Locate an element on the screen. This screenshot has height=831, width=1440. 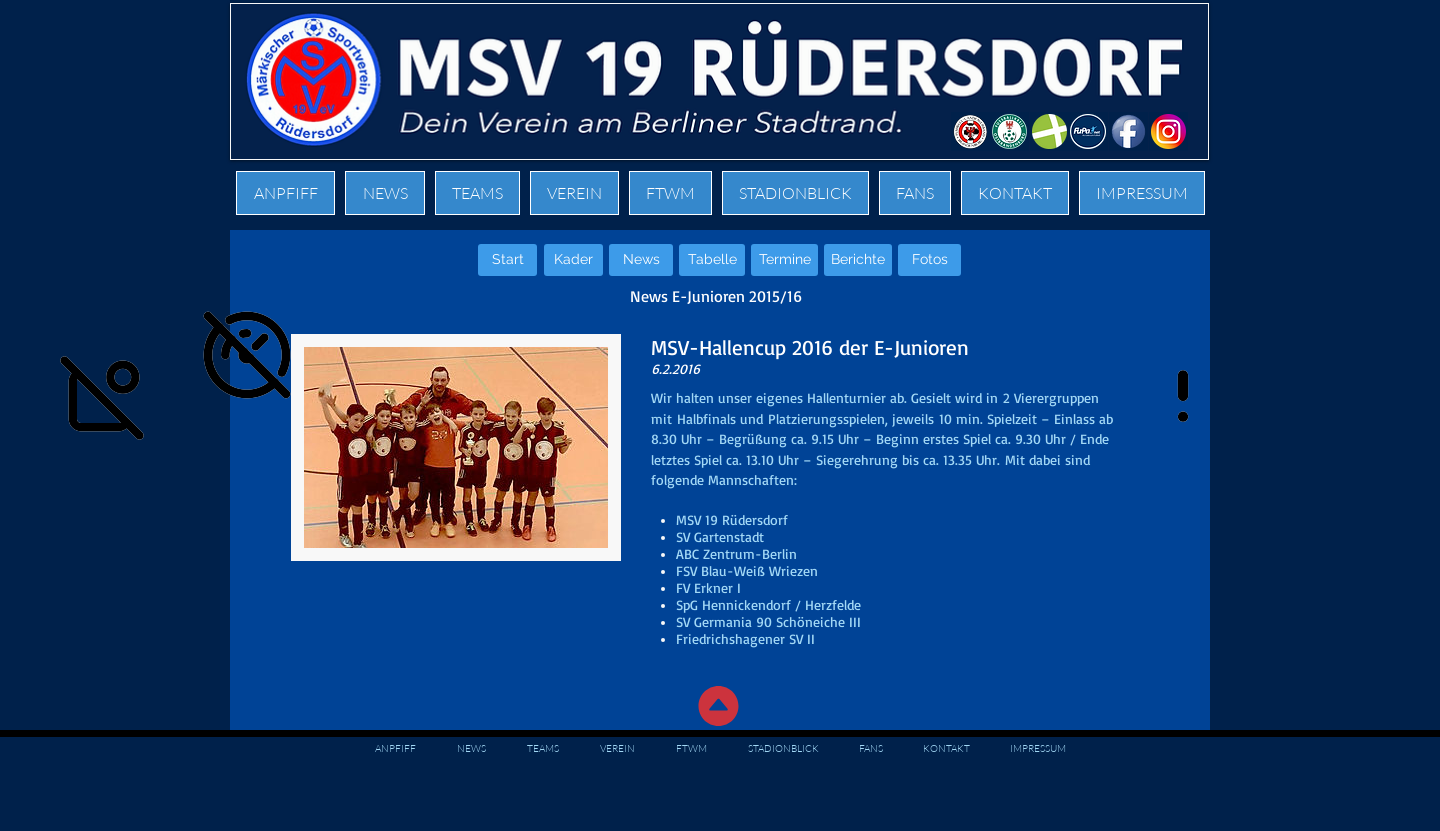
indicates a warning or alert requiring attention is located at coordinates (1183, 396).